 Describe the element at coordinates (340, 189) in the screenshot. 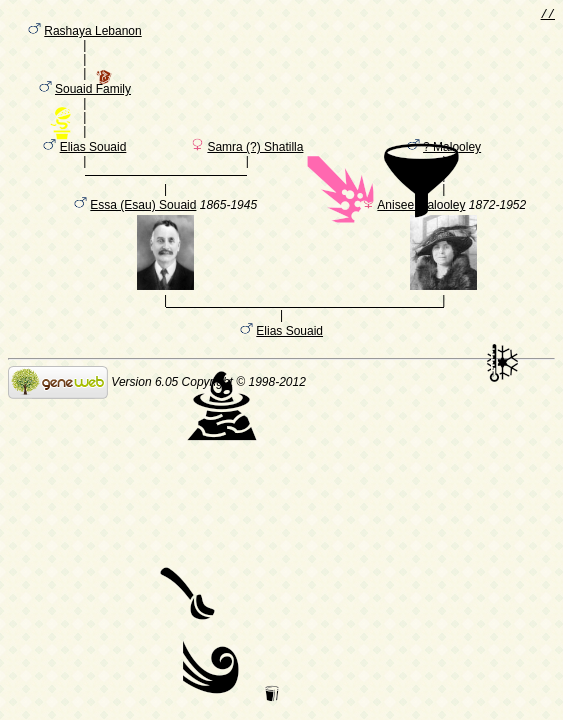

I see `activate a beam or energy attack` at that location.